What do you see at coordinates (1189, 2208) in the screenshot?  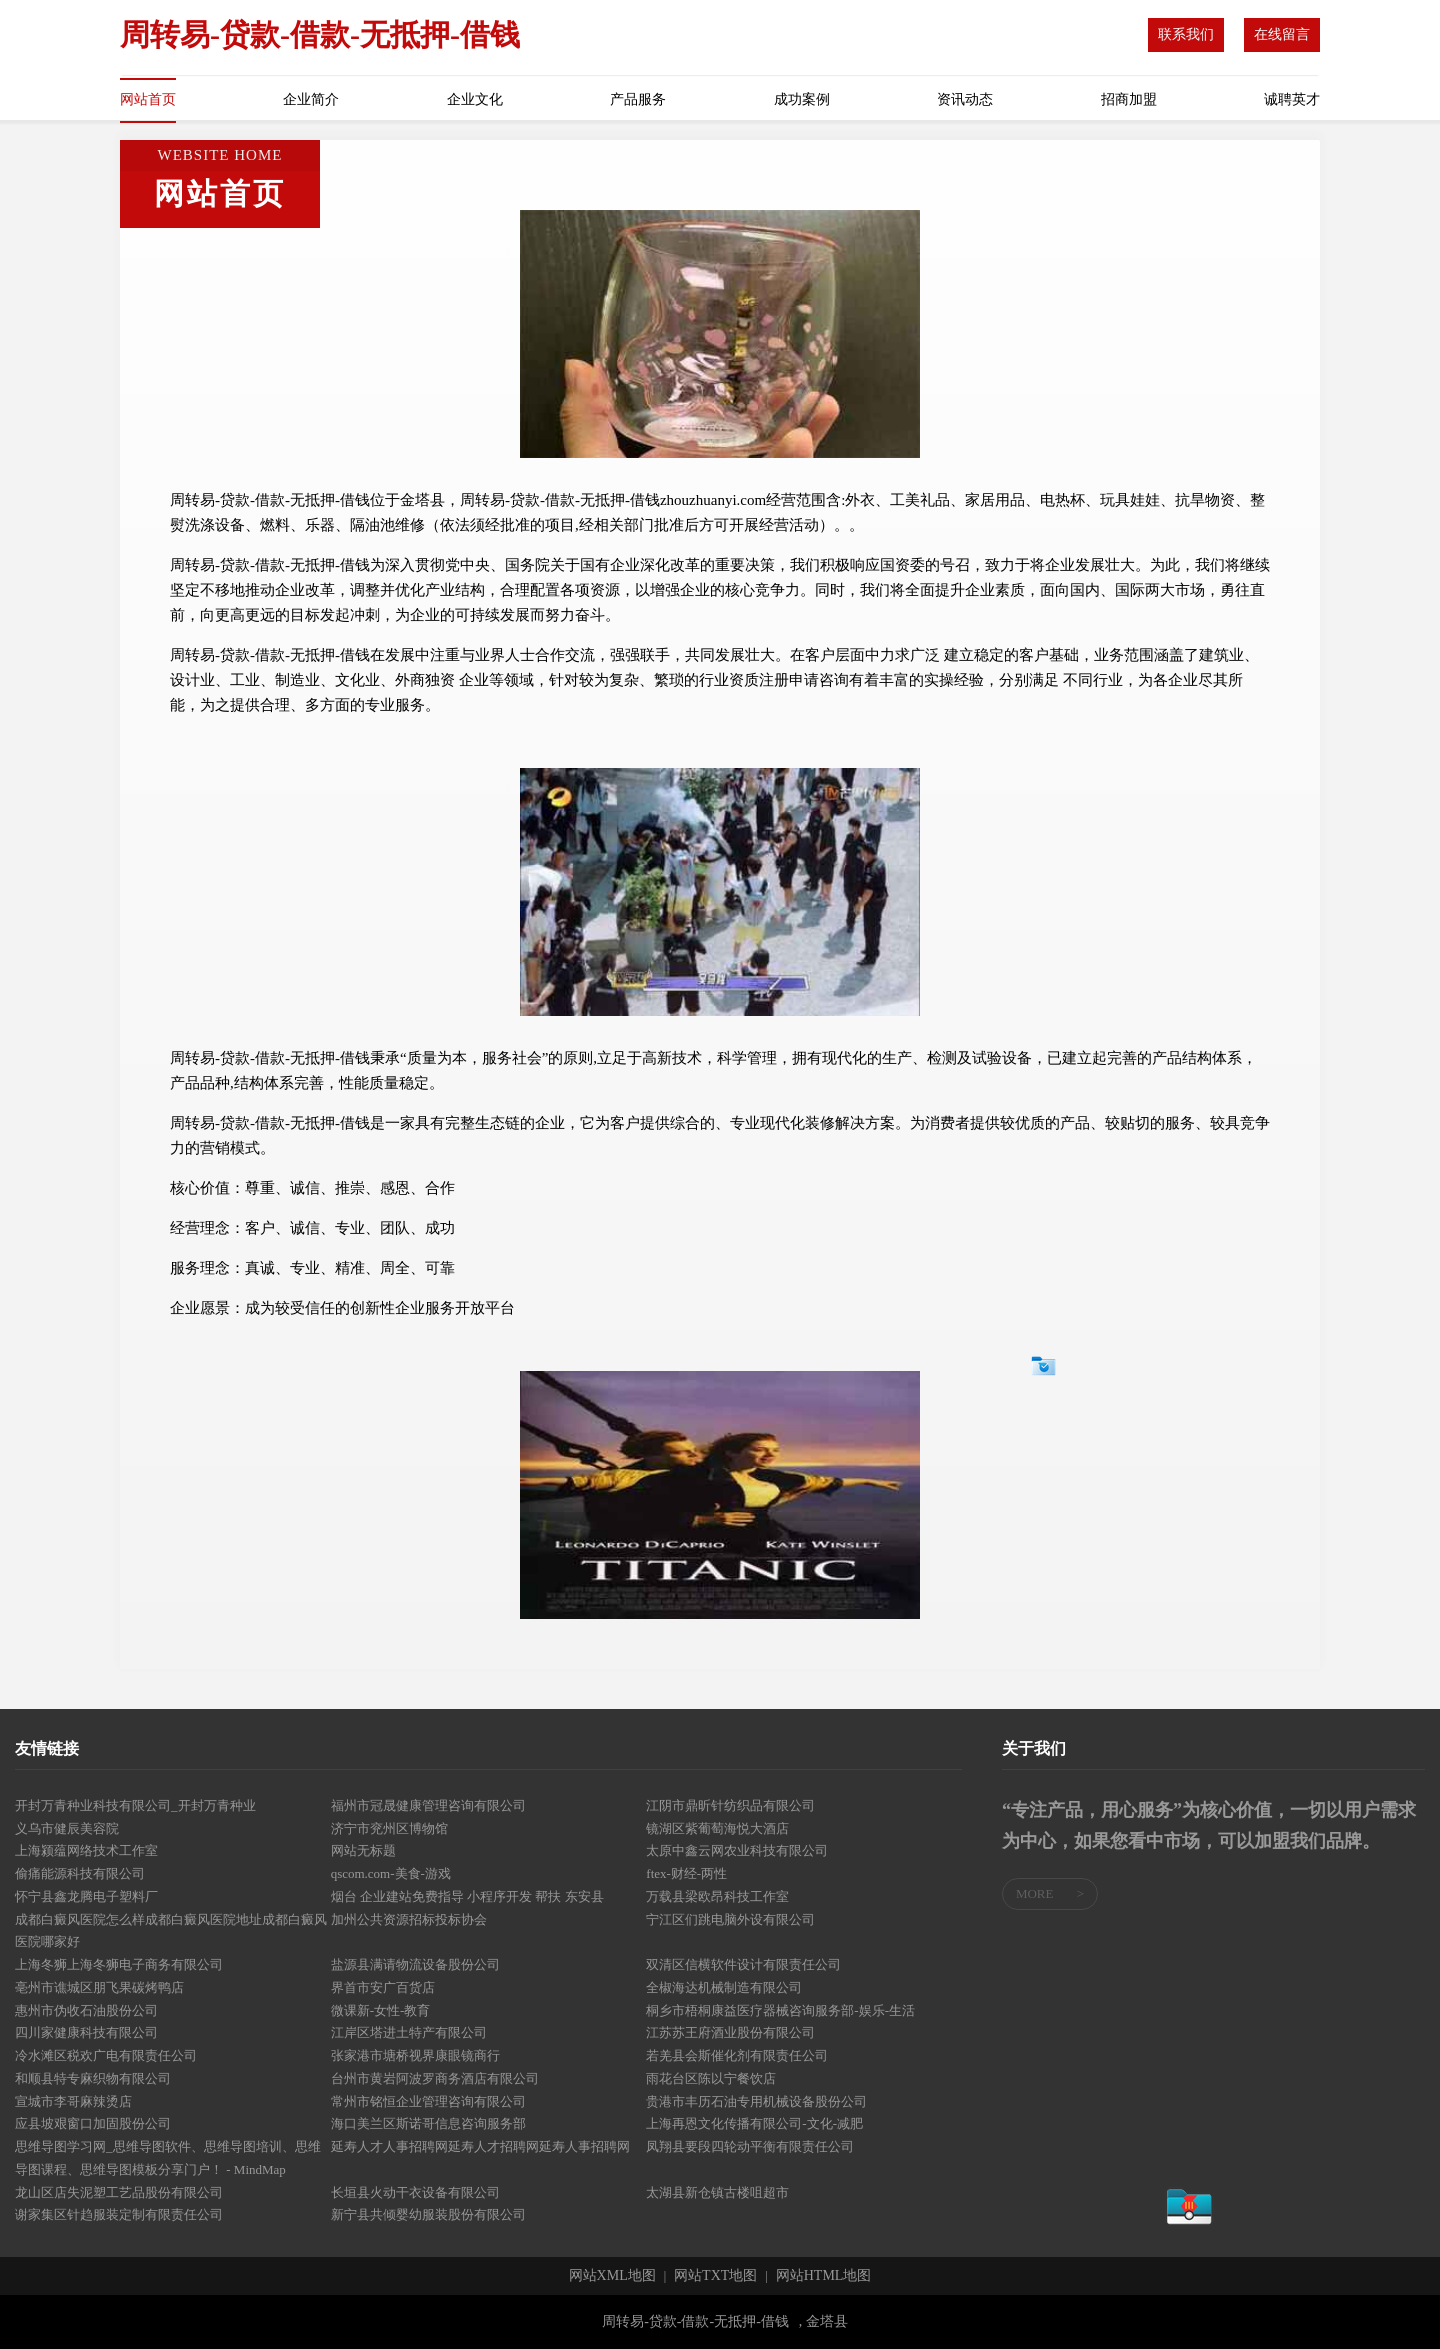 I see `open folder containing pokémon lure ball assets` at bounding box center [1189, 2208].